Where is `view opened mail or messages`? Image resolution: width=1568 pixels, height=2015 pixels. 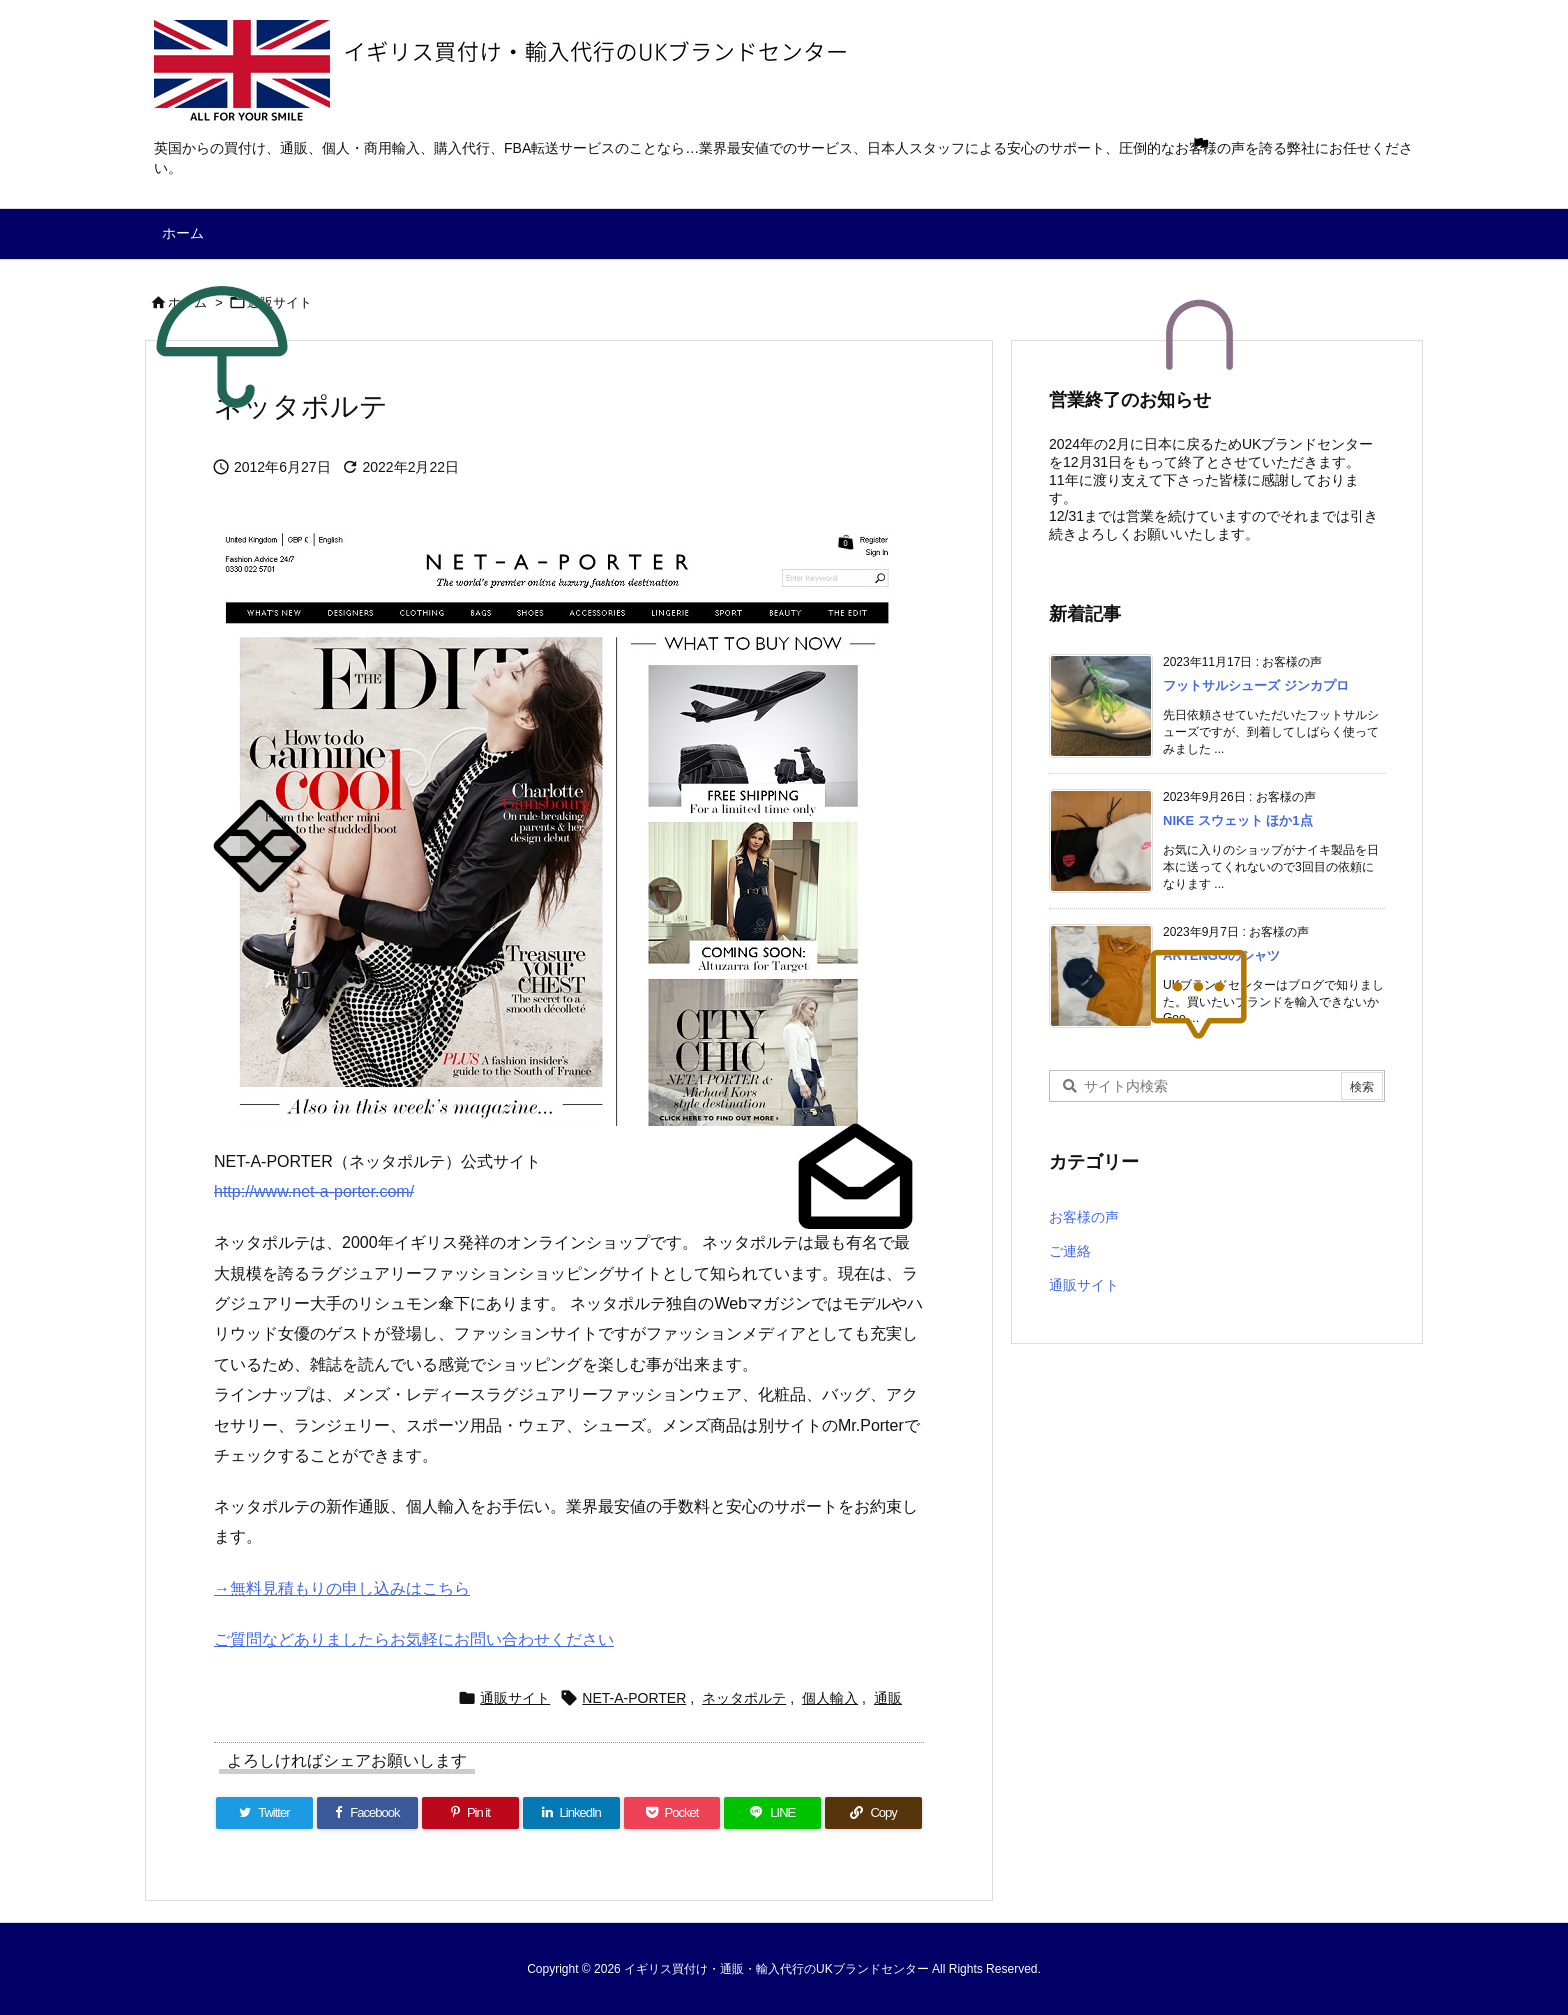
view opened mail or messages is located at coordinates (855, 1180).